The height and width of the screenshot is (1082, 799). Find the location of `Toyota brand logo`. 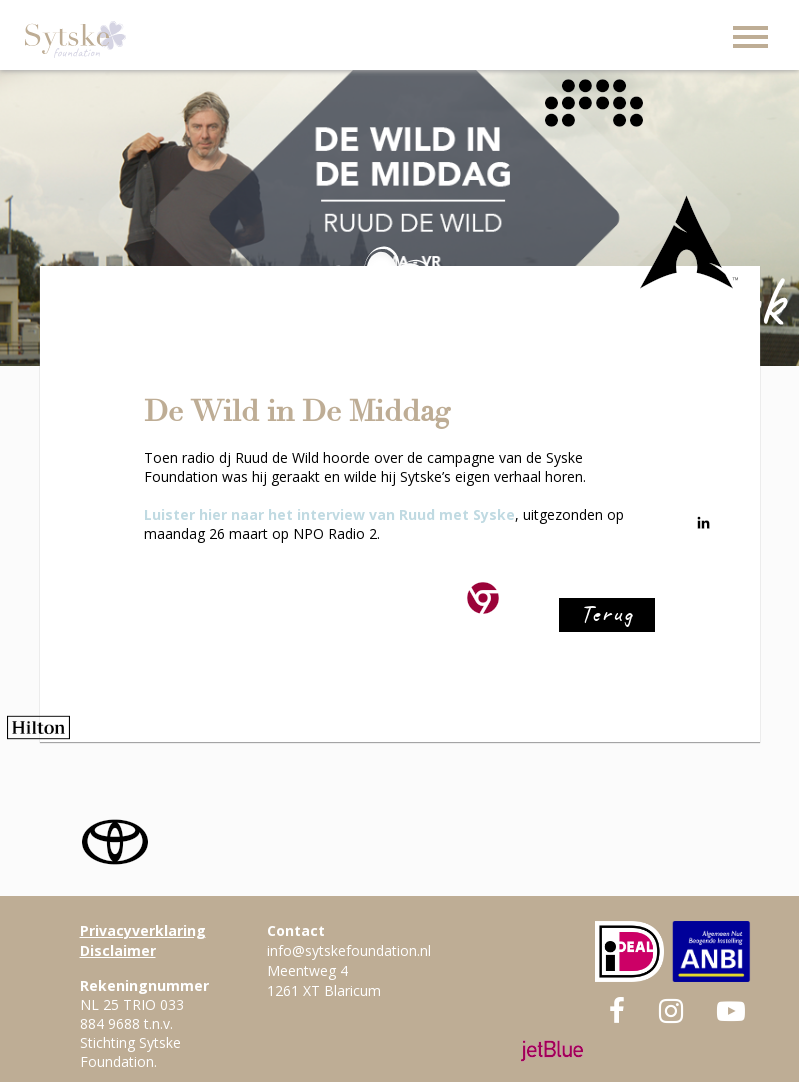

Toyota brand logo is located at coordinates (115, 842).